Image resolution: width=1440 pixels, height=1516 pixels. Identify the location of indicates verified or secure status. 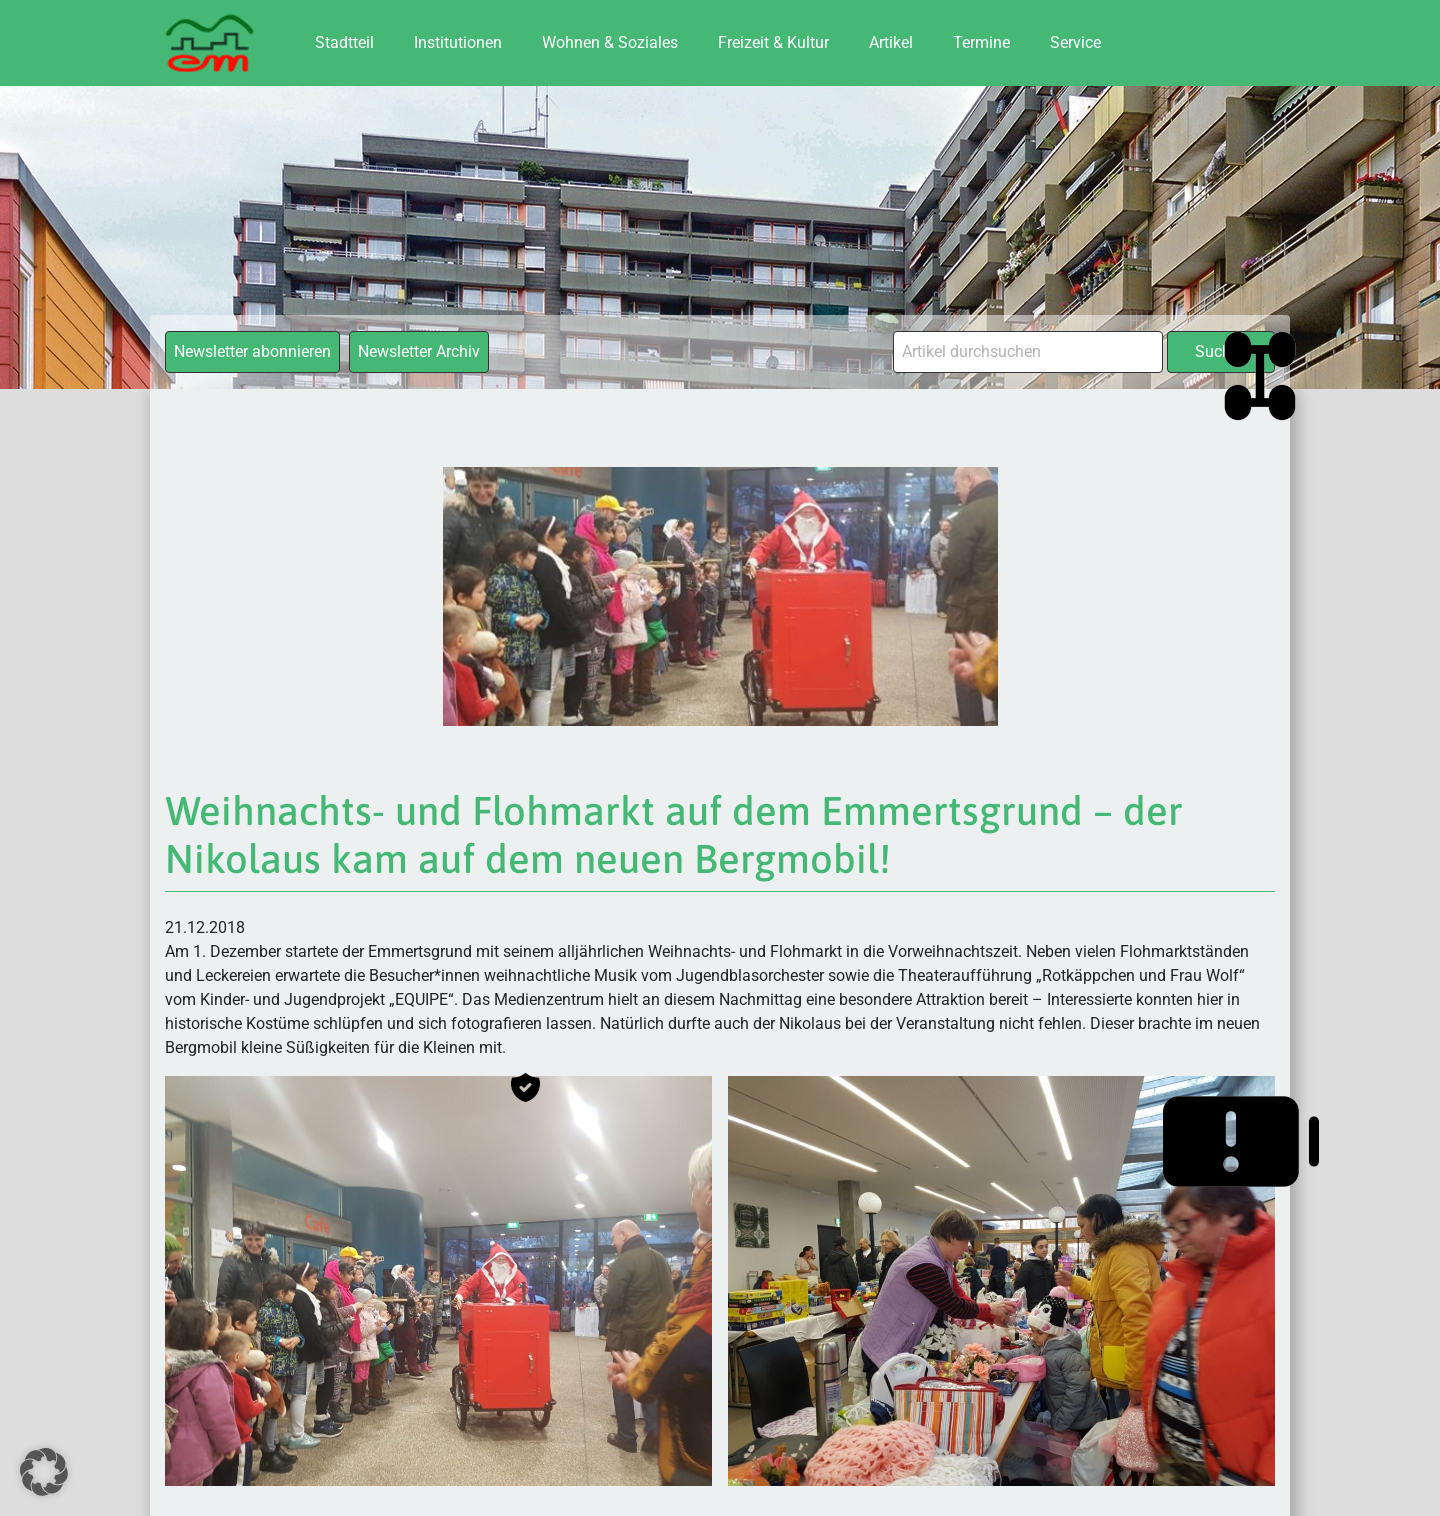
(525, 1087).